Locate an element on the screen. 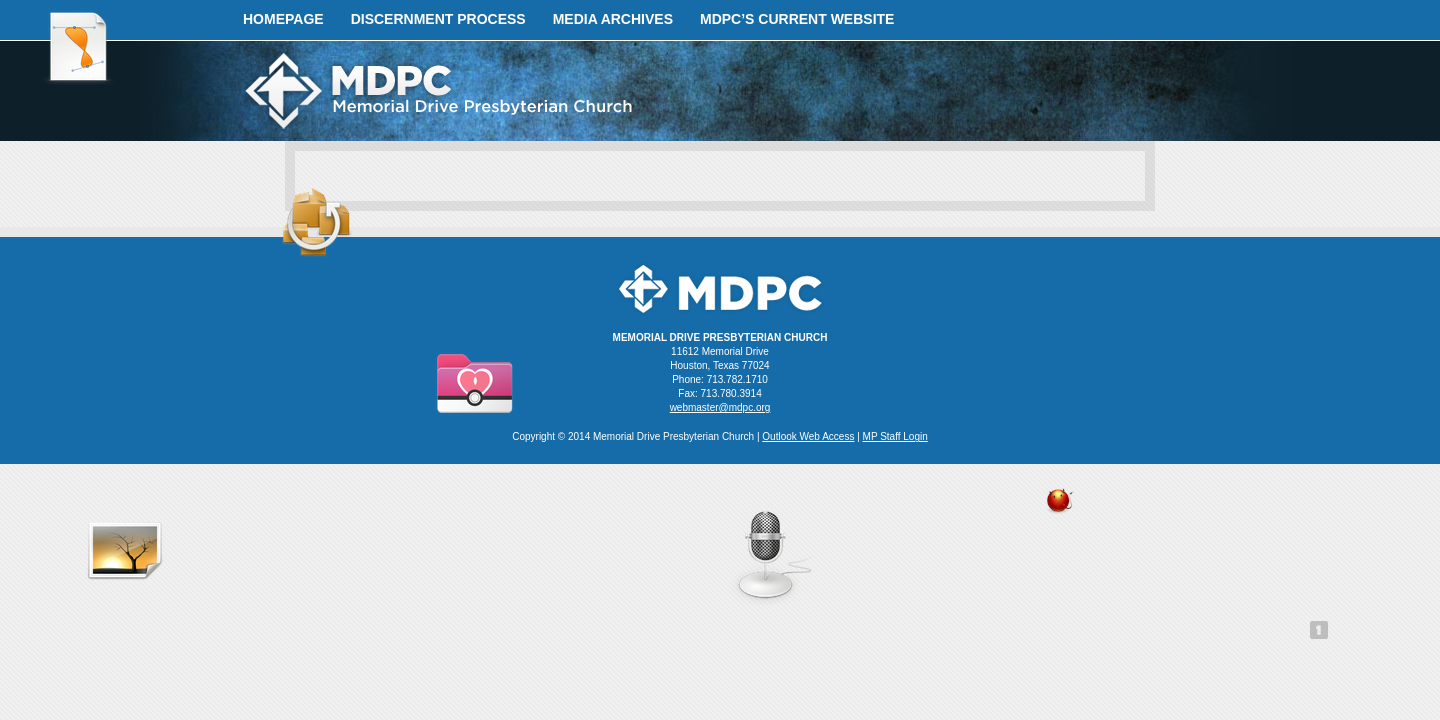 The width and height of the screenshot is (1440, 720). open pokémon love ball themed folder is located at coordinates (474, 385).